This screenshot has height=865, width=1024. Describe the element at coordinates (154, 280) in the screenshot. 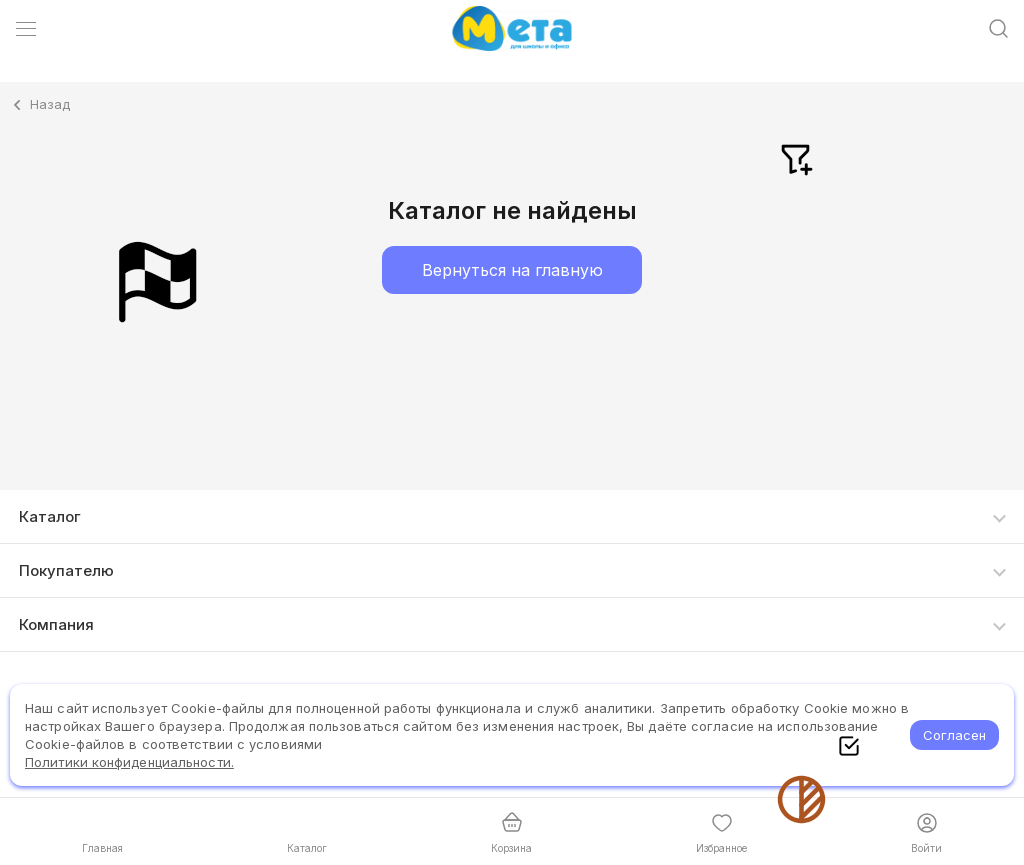

I see `indicates completion or finish line` at that location.